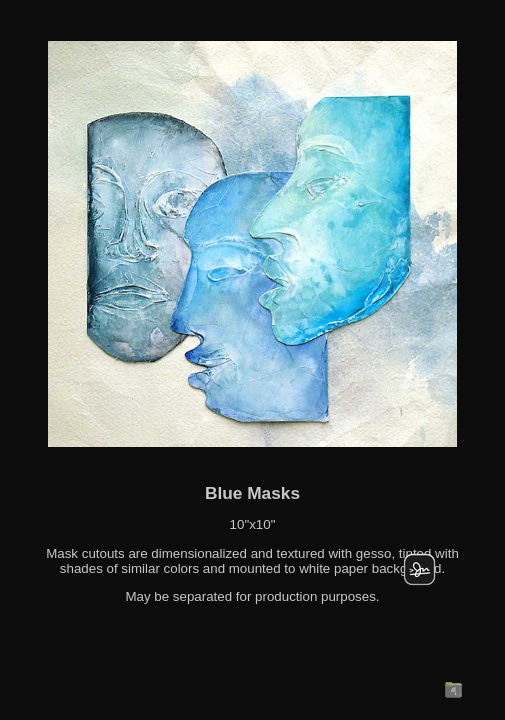  What do you see at coordinates (453, 689) in the screenshot?
I see `open insync cloud sync folder` at bounding box center [453, 689].